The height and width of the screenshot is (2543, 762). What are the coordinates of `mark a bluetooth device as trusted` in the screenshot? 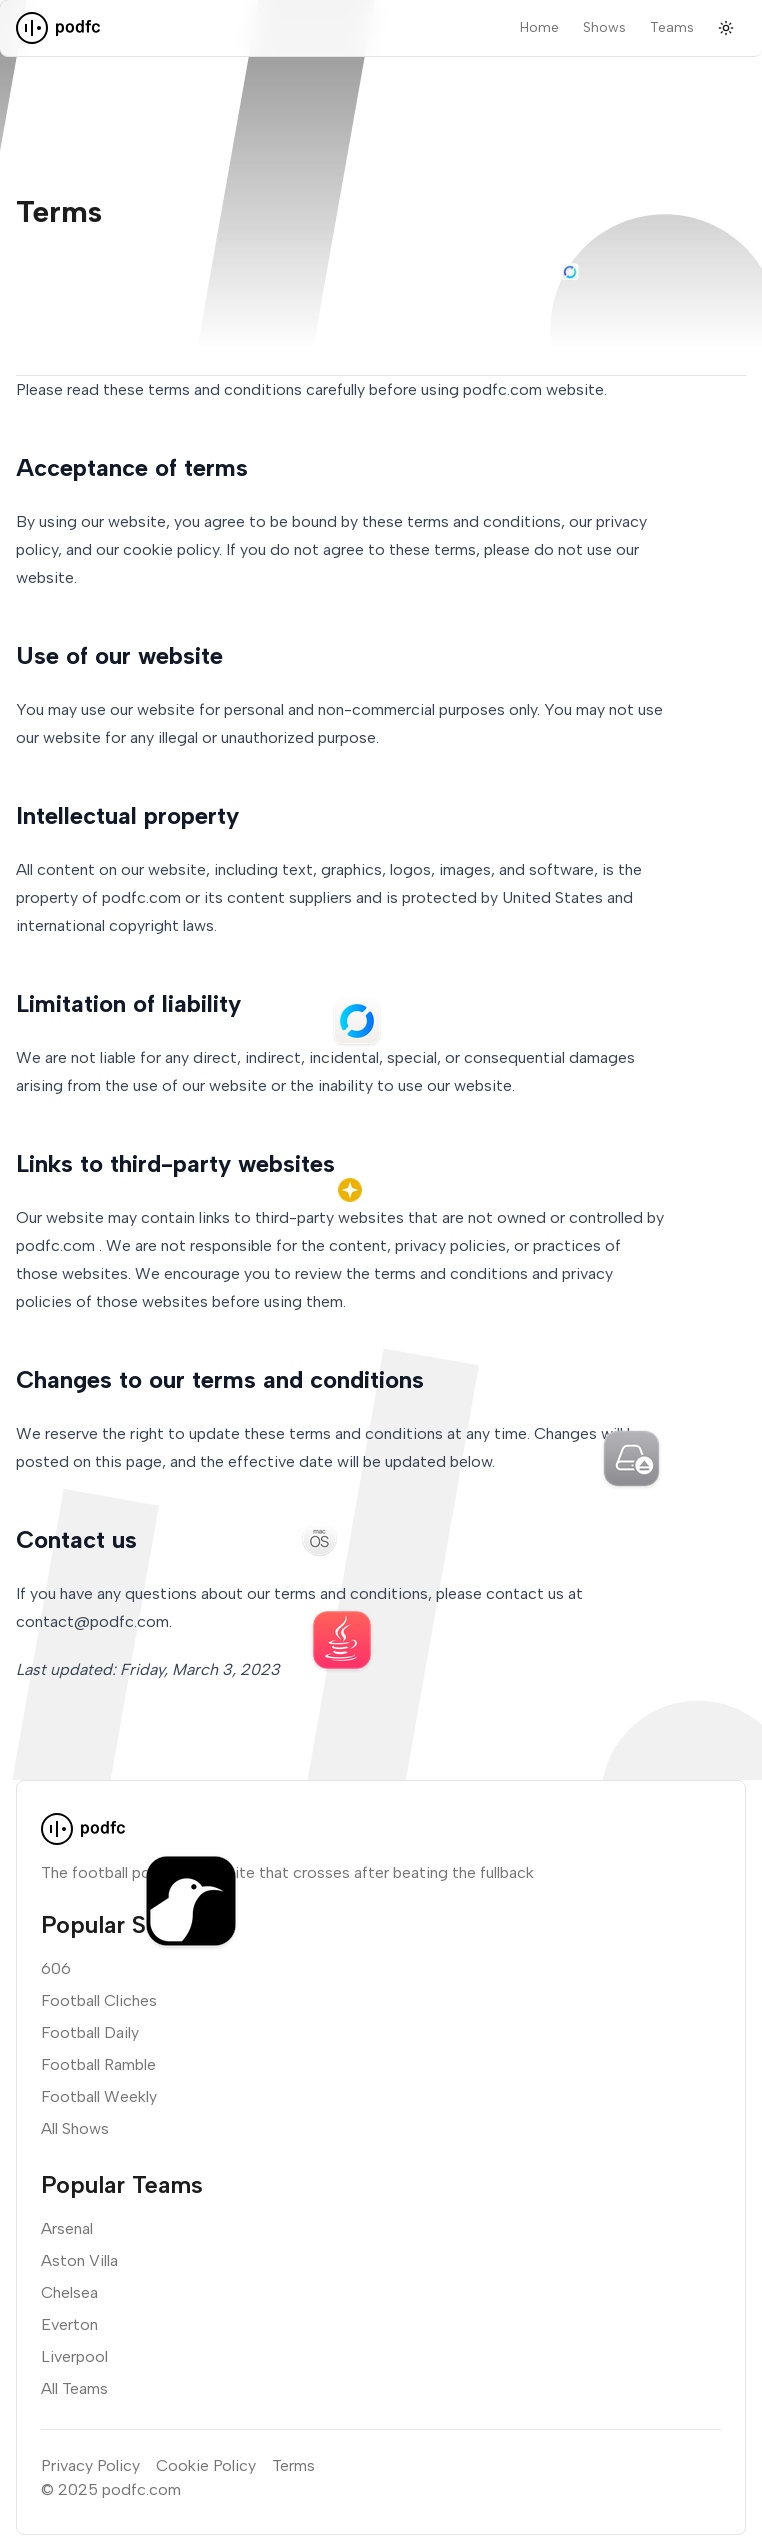 It's located at (350, 1190).